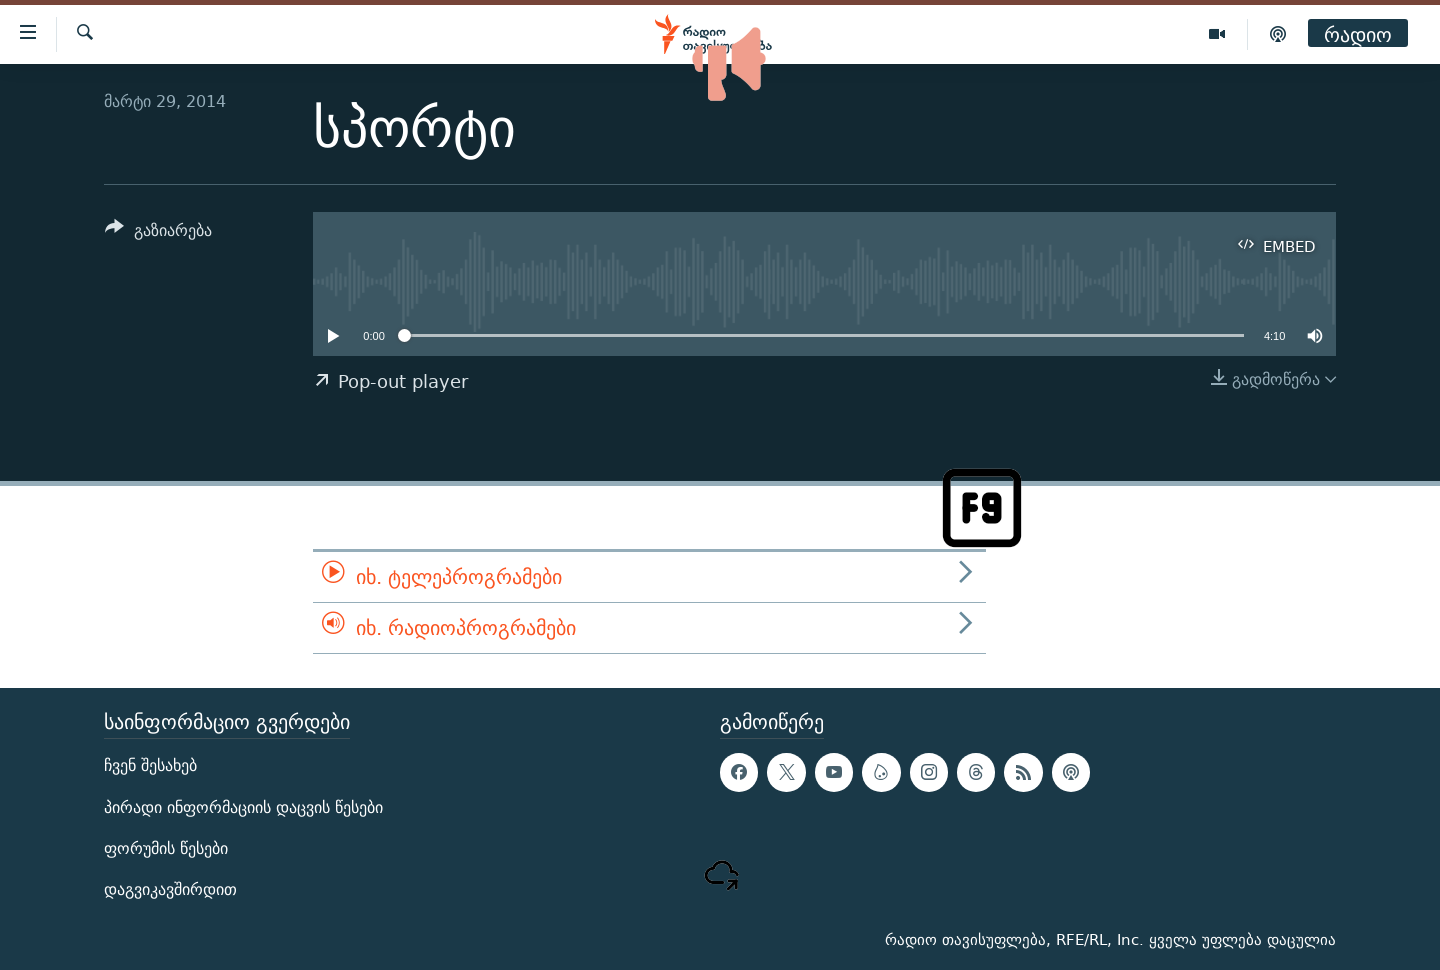  Describe the element at coordinates (722, 873) in the screenshot. I see `share a file to the cloud` at that location.